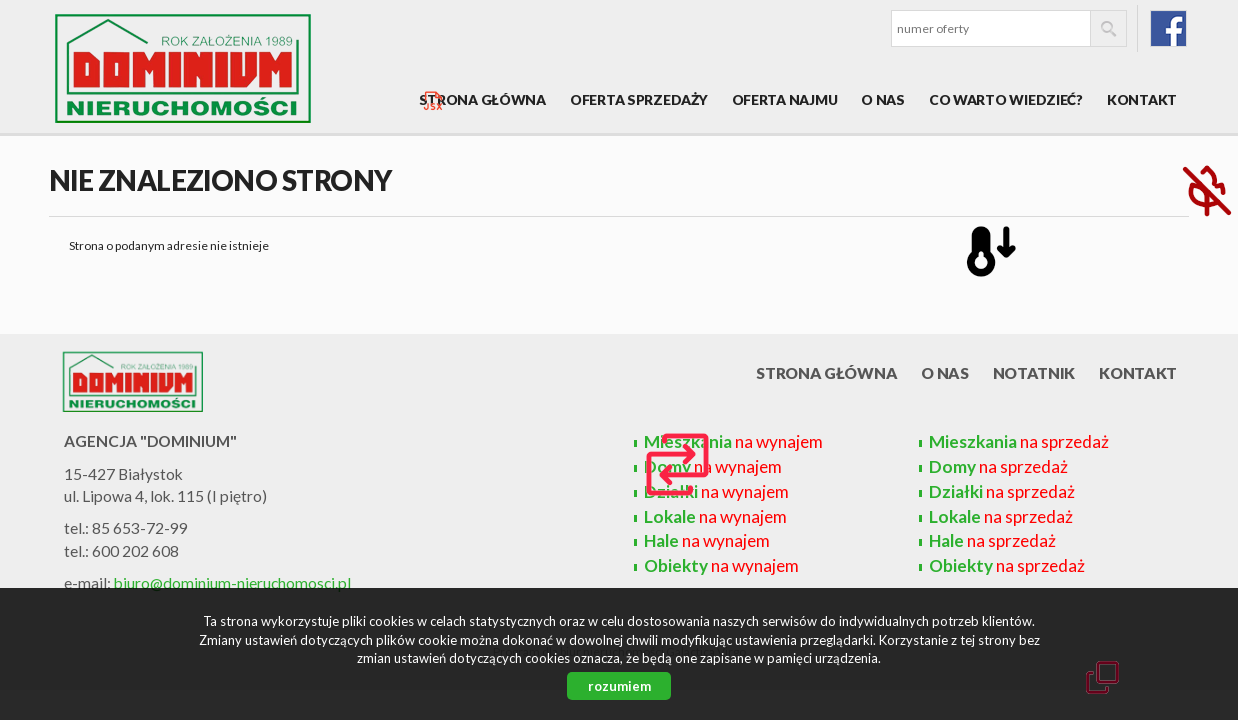  Describe the element at coordinates (1102, 677) in the screenshot. I see `duplicate or copy this item` at that location.